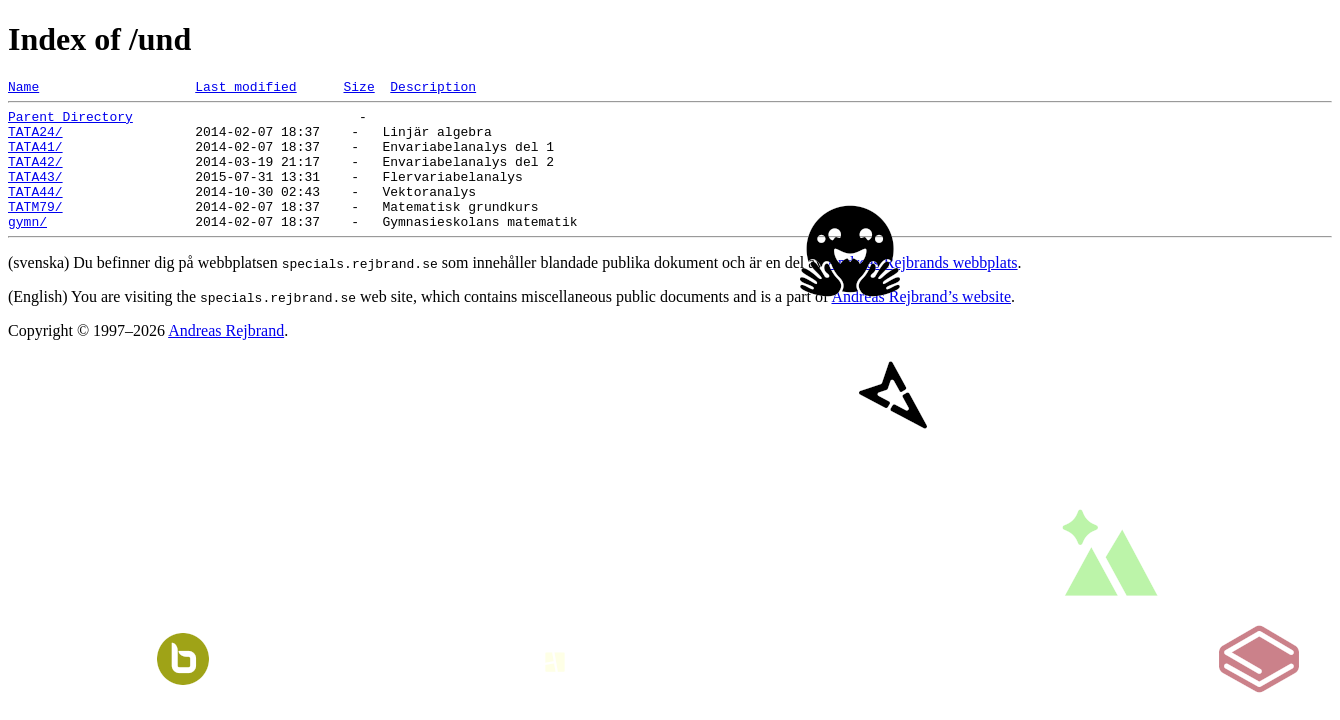 The height and width of the screenshot is (720, 1340). What do you see at coordinates (850, 251) in the screenshot?
I see `visit hugging face platform` at bounding box center [850, 251].